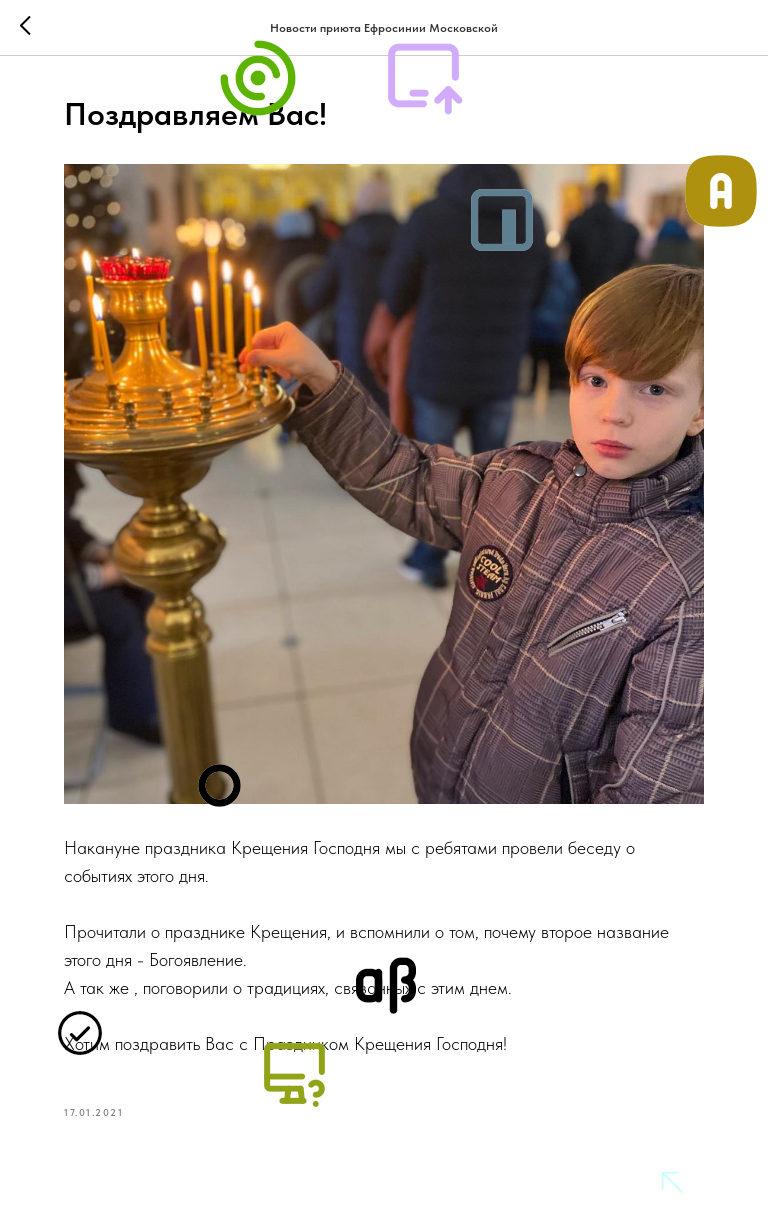 The width and height of the screenshot is (768, 1215). I want to click on navigate back or return to previous screen, so click(672, 1182).